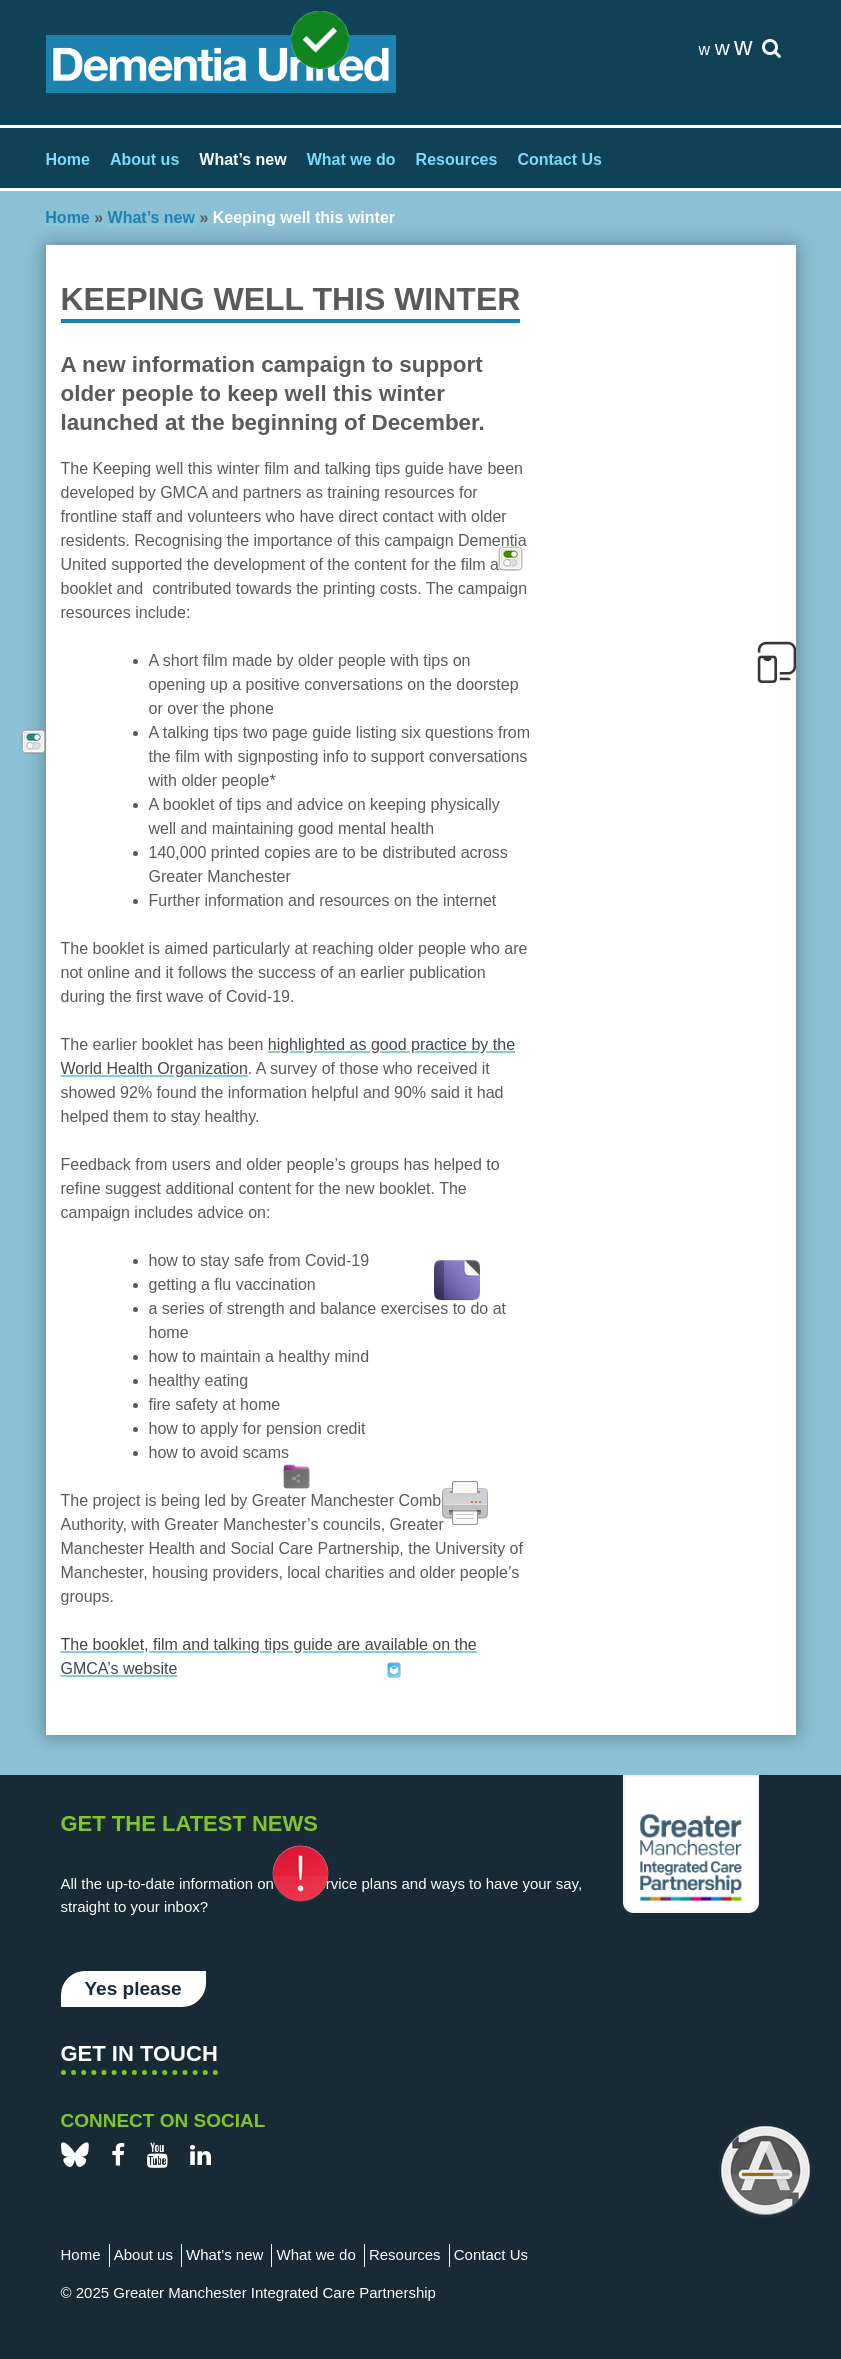 This screenshot has height=2359, width=841. I want to click on open desktop preferences or settings, so click(510, 558).